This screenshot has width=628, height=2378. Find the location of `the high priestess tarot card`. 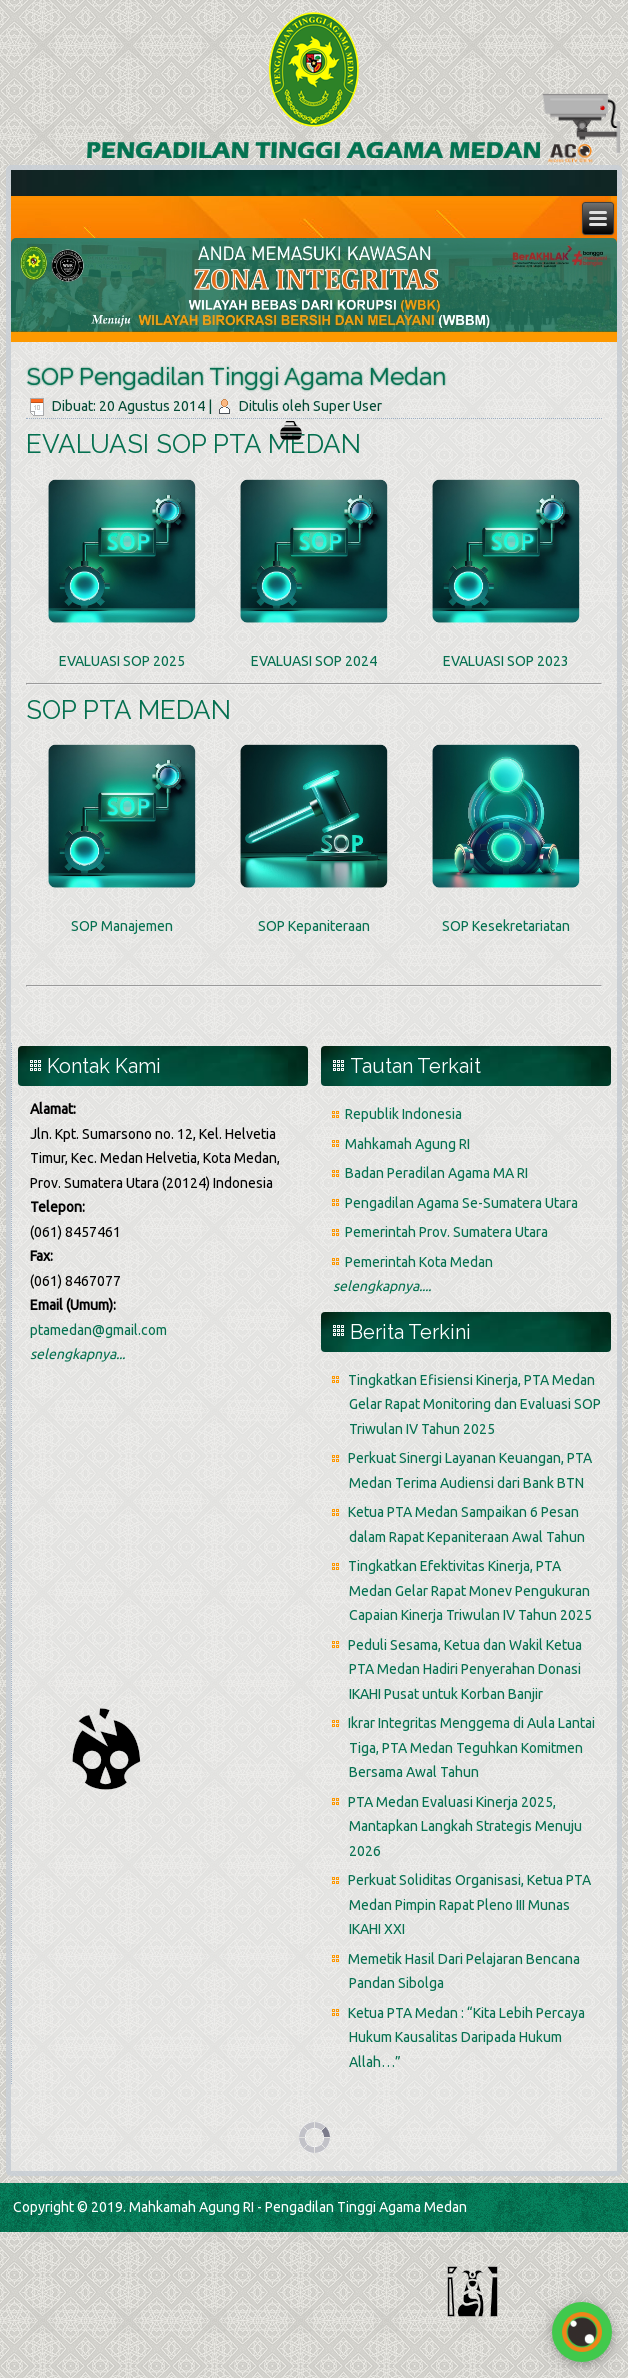

the high priestess tarot card is located at coordinates (472, 2291).